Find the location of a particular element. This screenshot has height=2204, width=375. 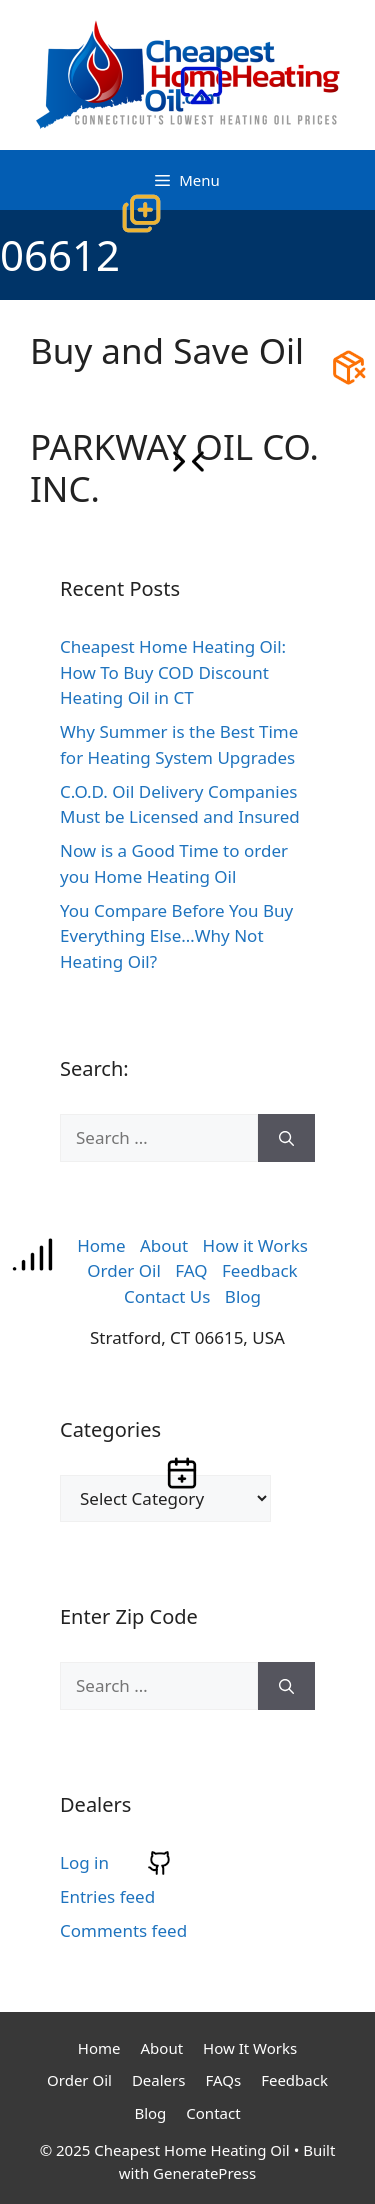

add a new item to your library is located at coordinates (141, 213).